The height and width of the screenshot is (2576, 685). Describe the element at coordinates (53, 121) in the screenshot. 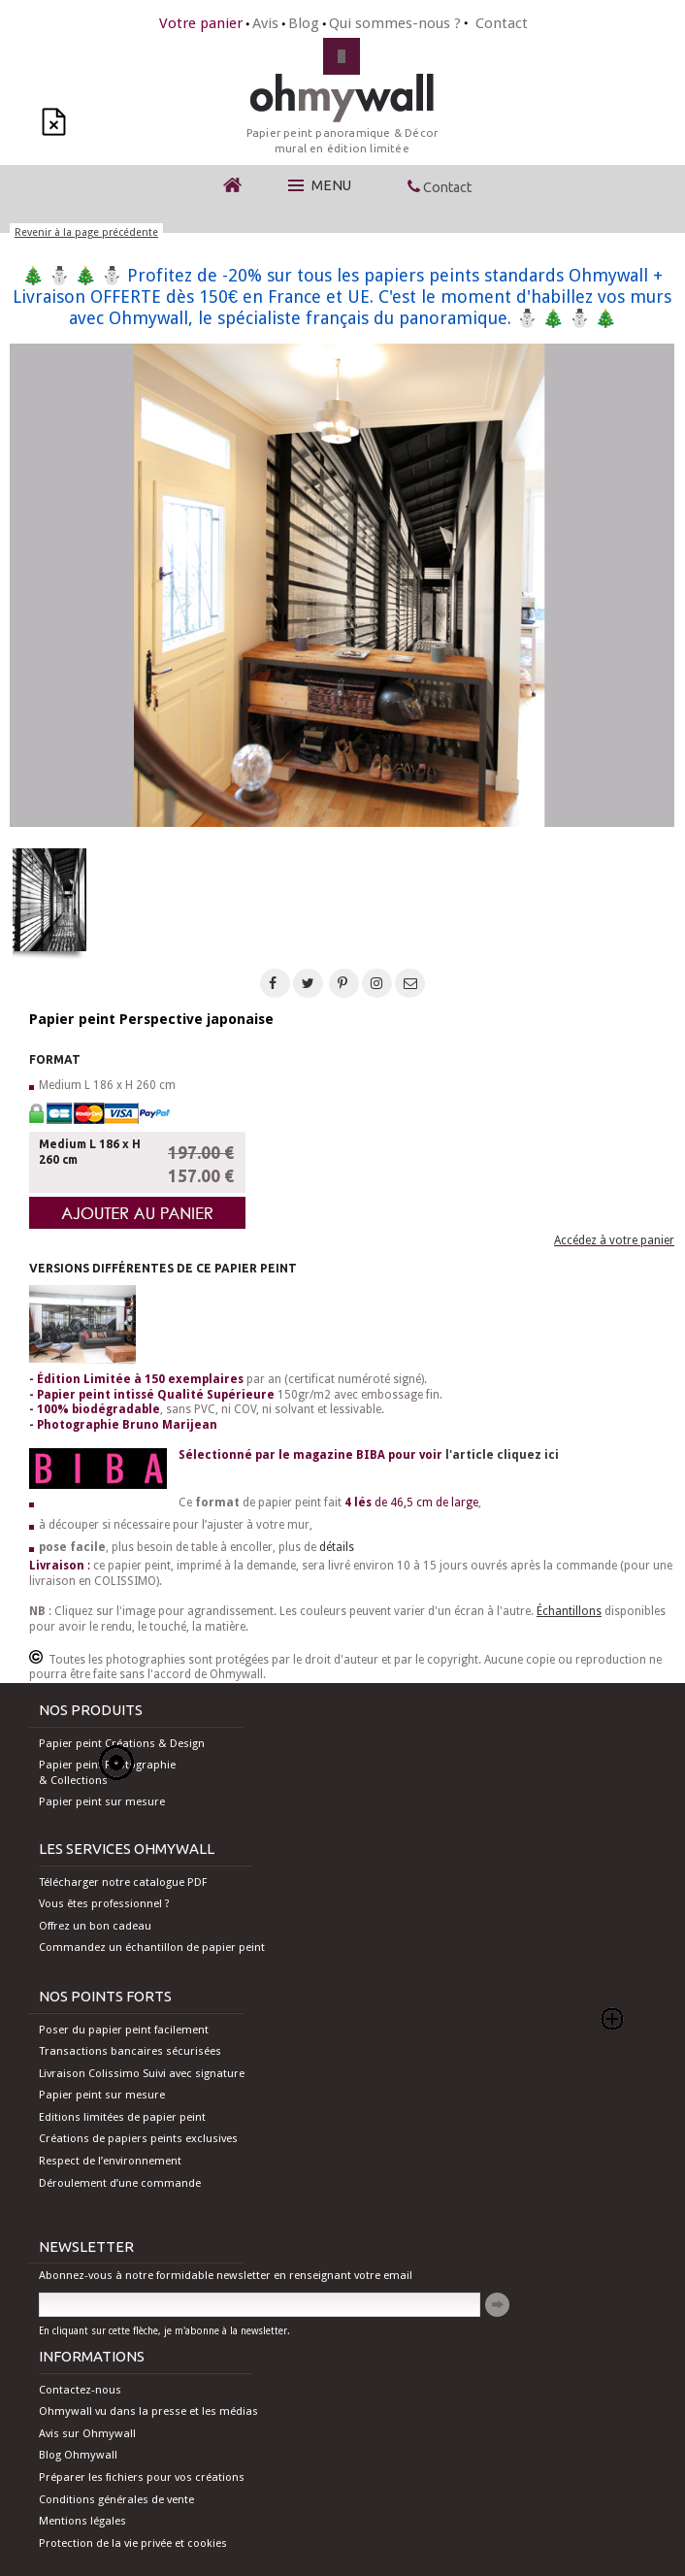

I see `delete or remove a file` at that location.